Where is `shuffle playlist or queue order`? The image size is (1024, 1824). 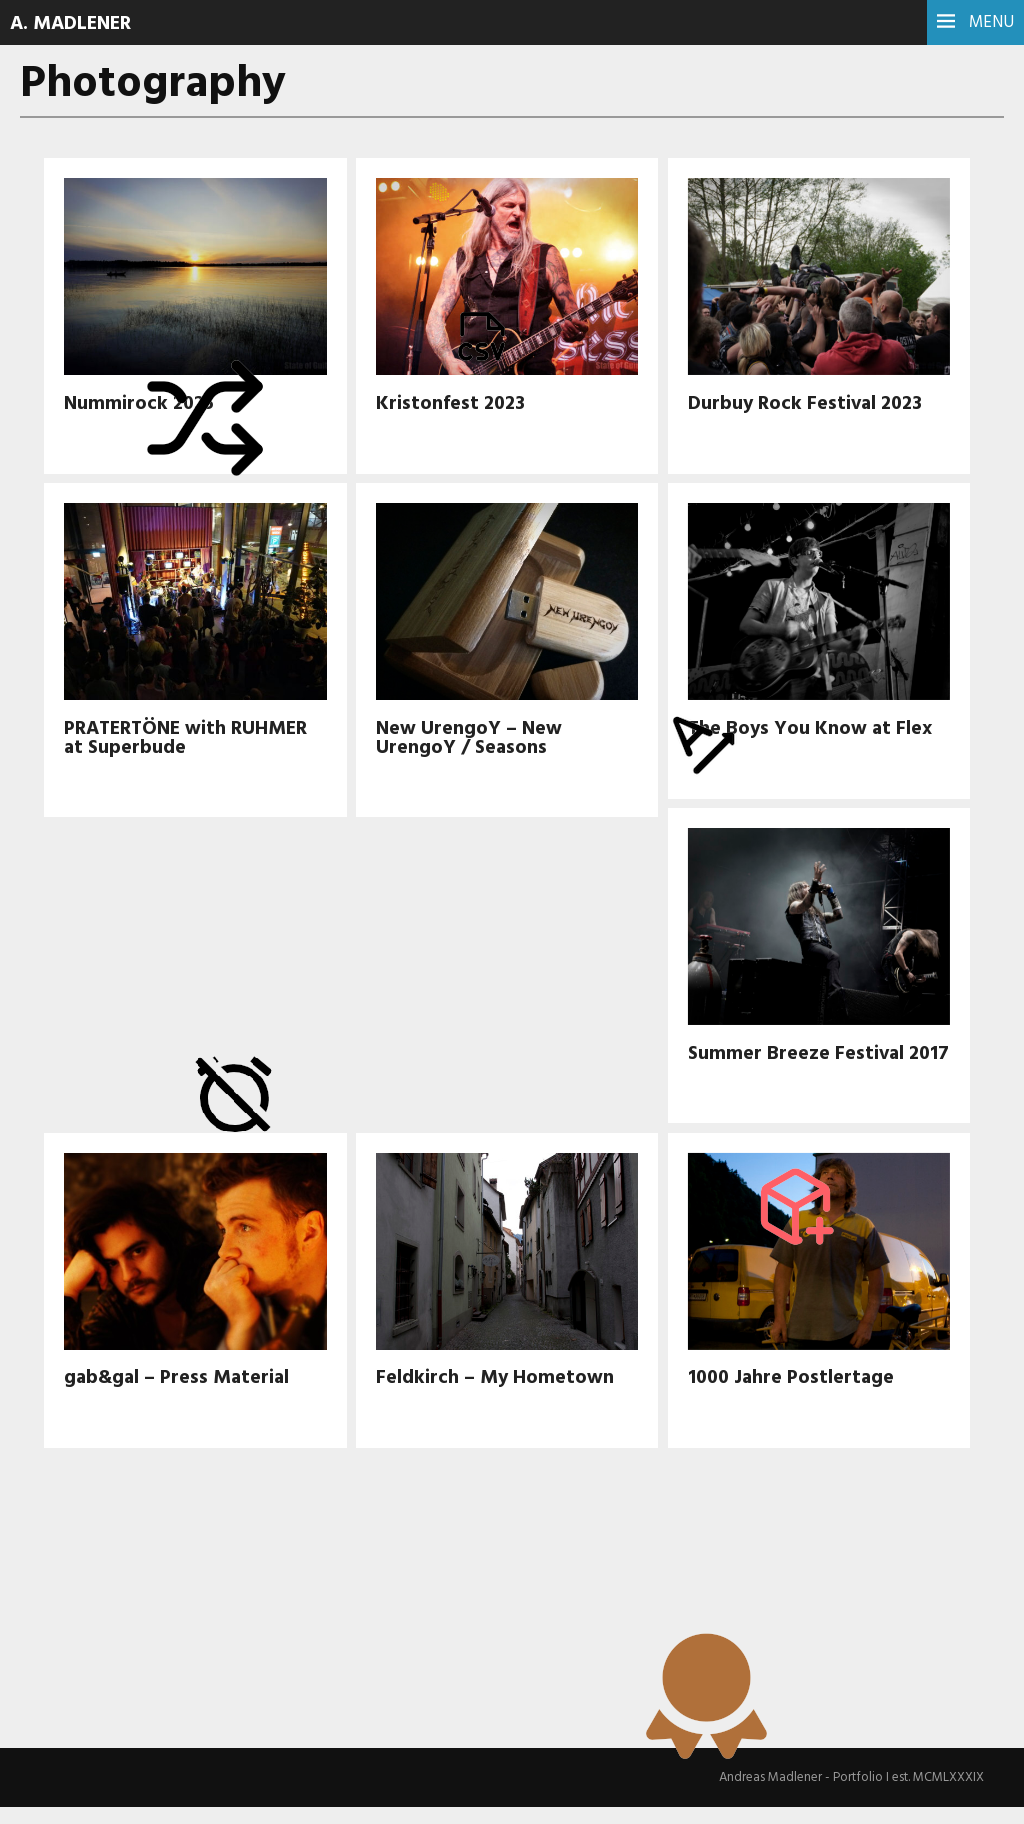 shuffle playlist or queue order is located at coordinates (205, 418).